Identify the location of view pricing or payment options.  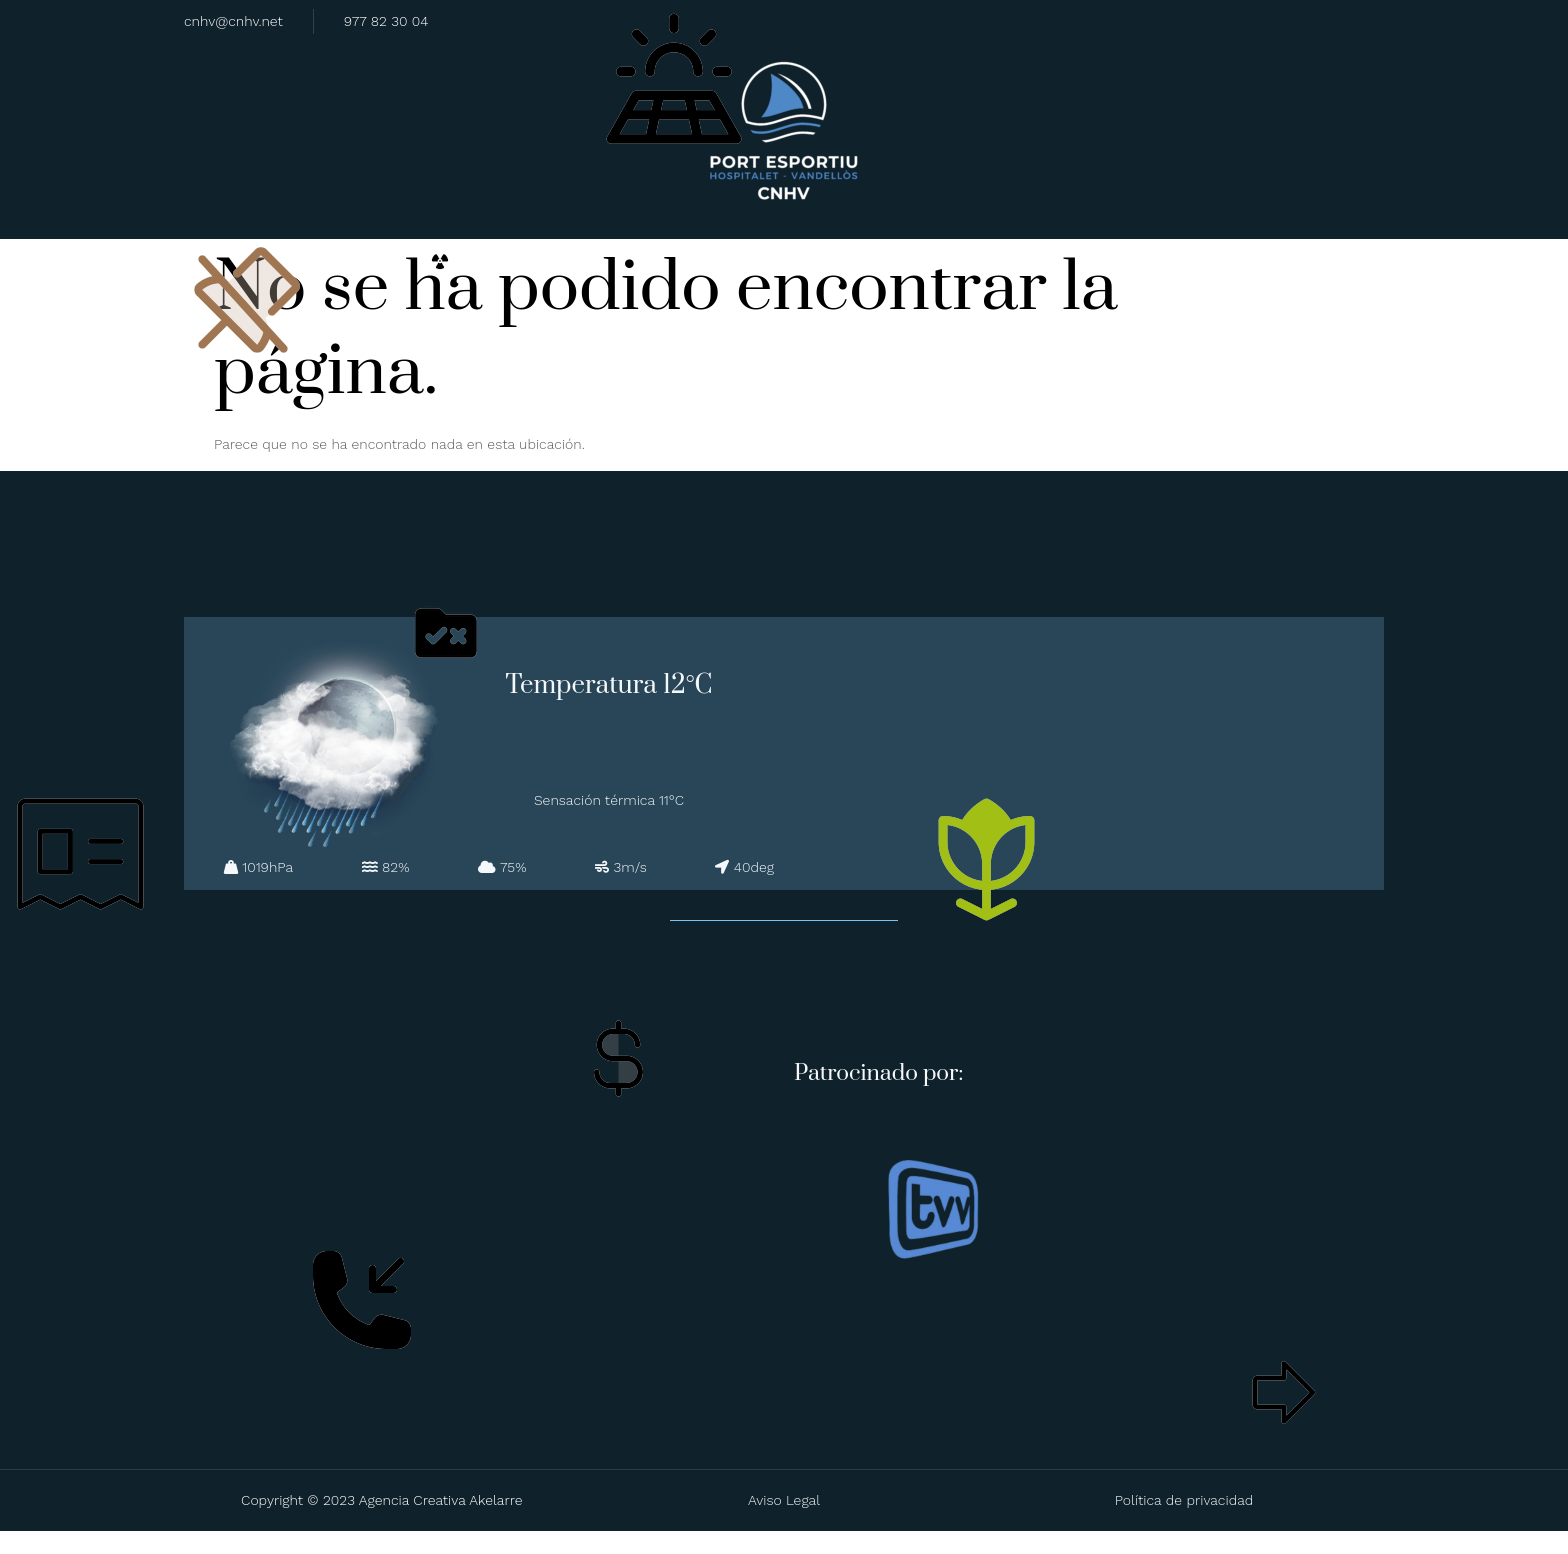
(618, 1058).